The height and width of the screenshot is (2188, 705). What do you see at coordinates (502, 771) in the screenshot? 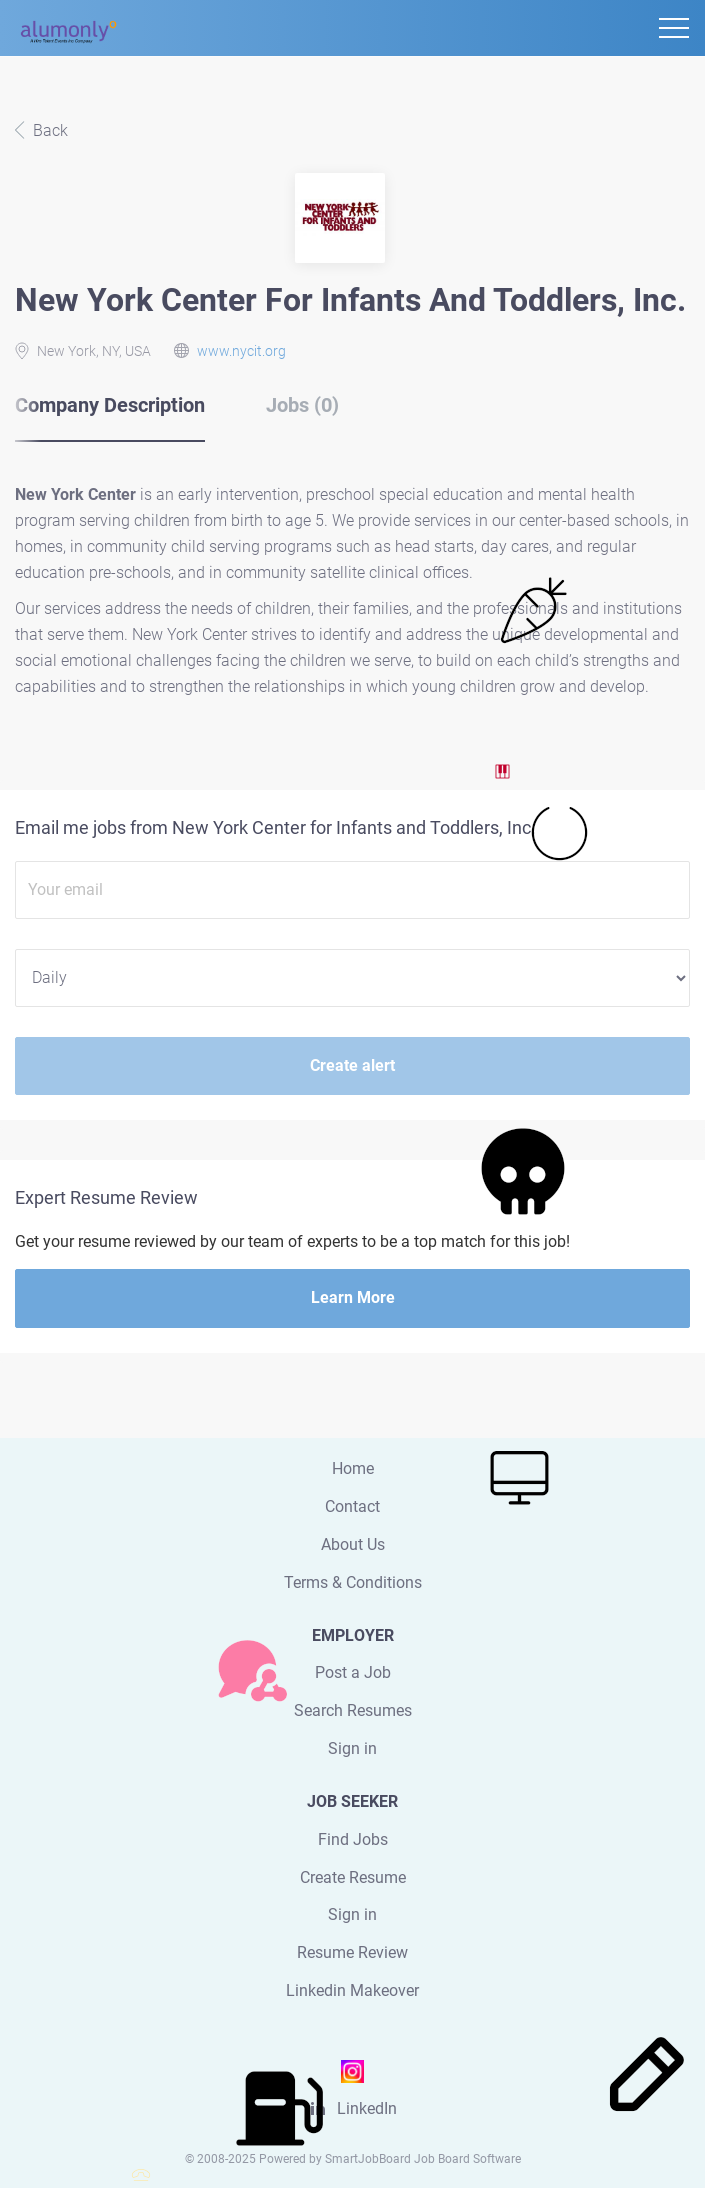
I see `open music or piano app` at bounding box center [502, 771].